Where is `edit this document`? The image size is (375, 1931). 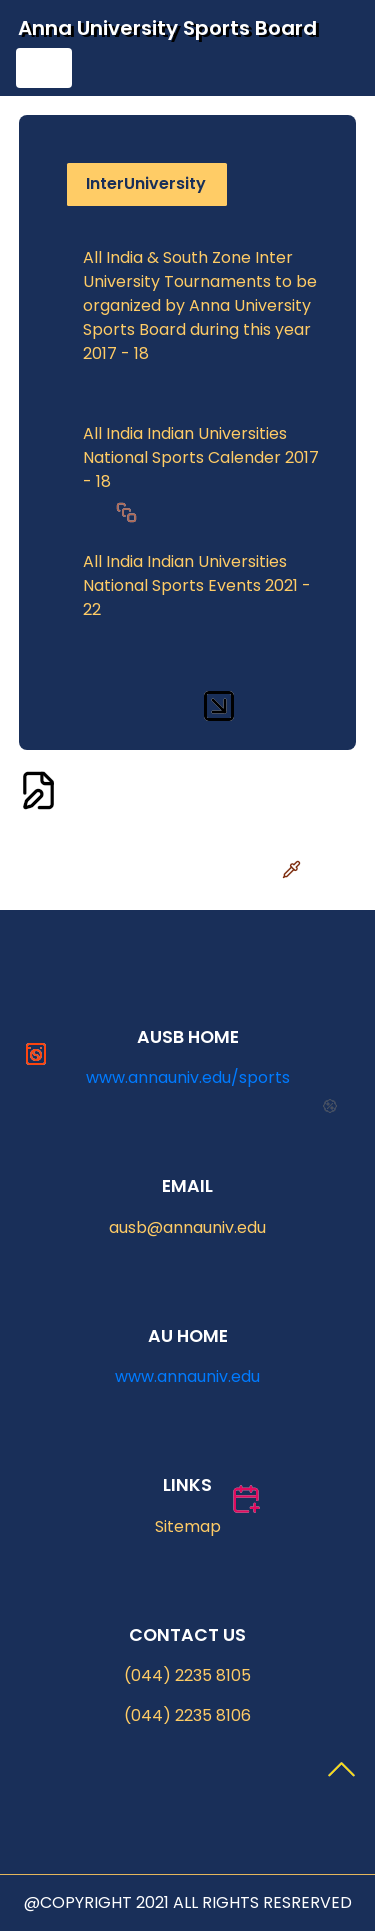 edit this document is located at coordinates (38, 790).